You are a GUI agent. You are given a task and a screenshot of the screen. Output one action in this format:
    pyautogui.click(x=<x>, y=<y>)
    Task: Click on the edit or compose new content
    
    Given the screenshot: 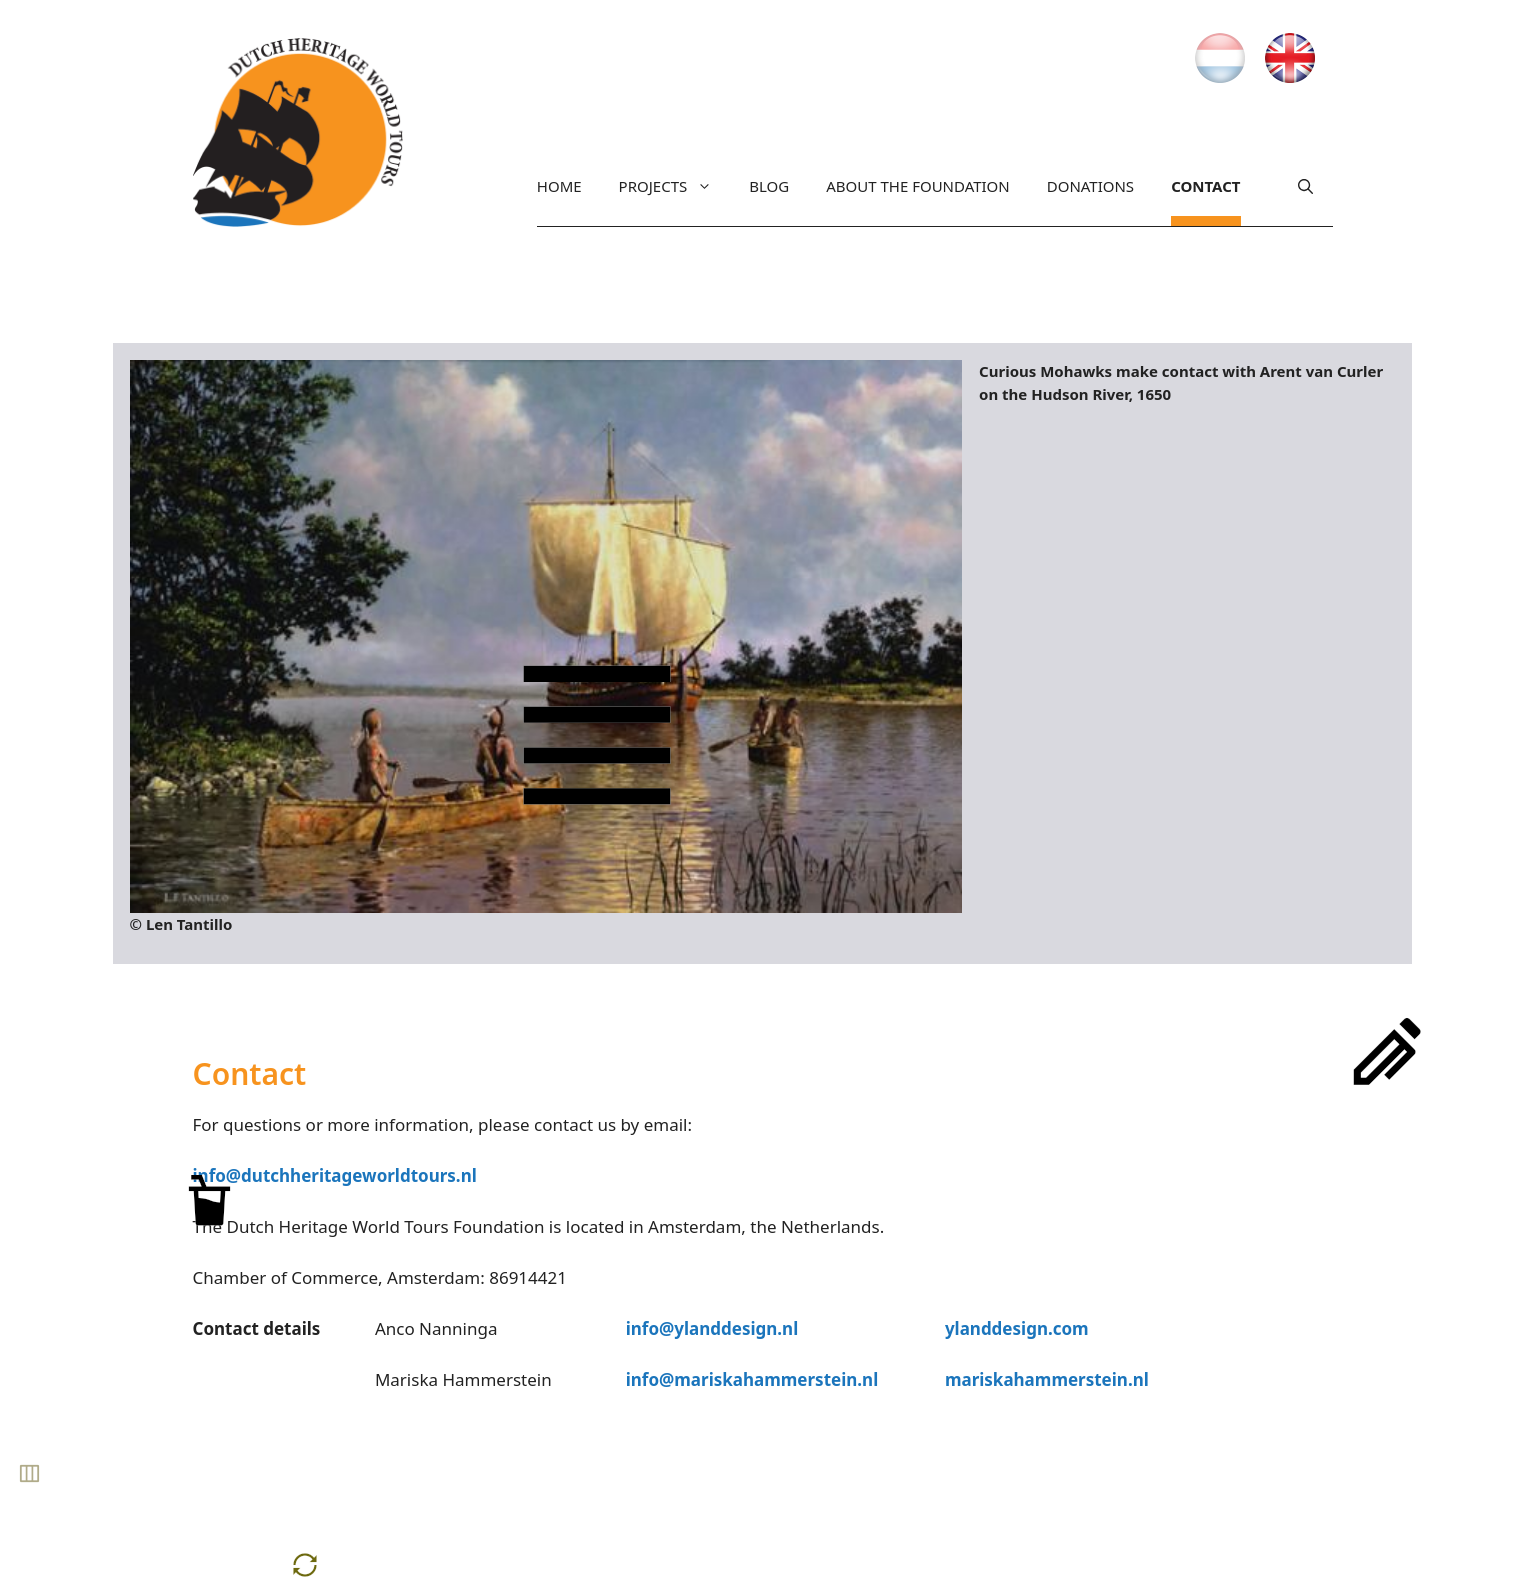 What is the action you would take?
    pyautogui.click(x=1386, y=1053)
    